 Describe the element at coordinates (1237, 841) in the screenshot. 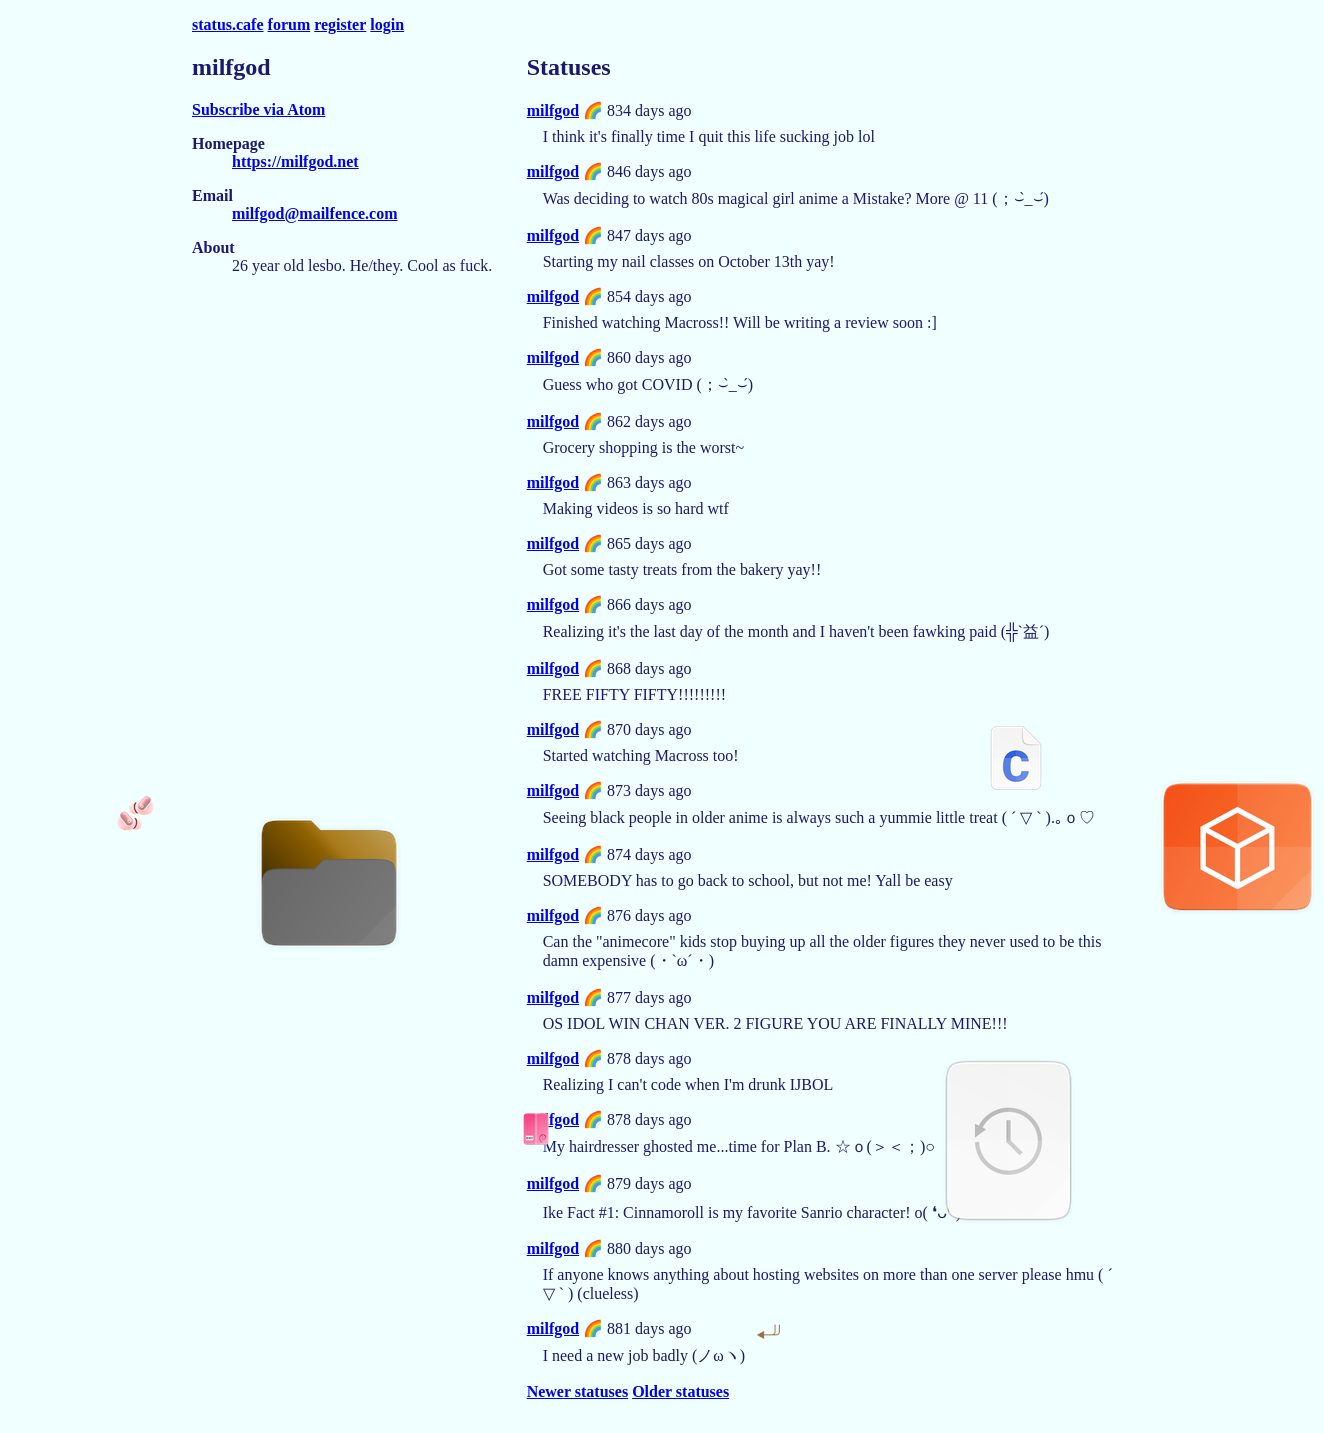

I see `open a 3D model file` at that location.